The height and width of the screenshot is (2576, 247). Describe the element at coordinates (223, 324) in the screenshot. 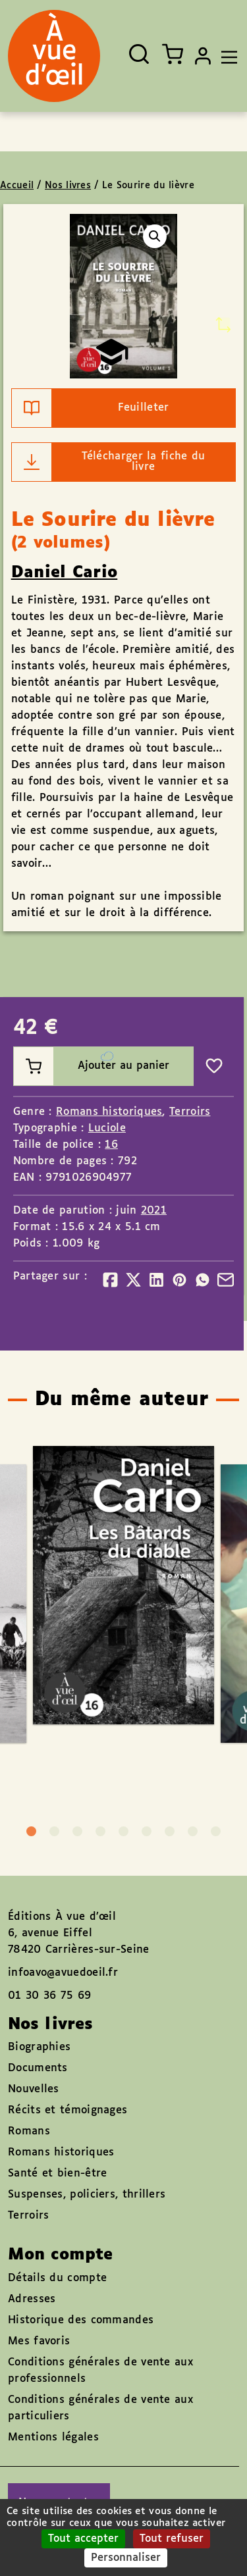

I see `resize or scale an object` at that location.